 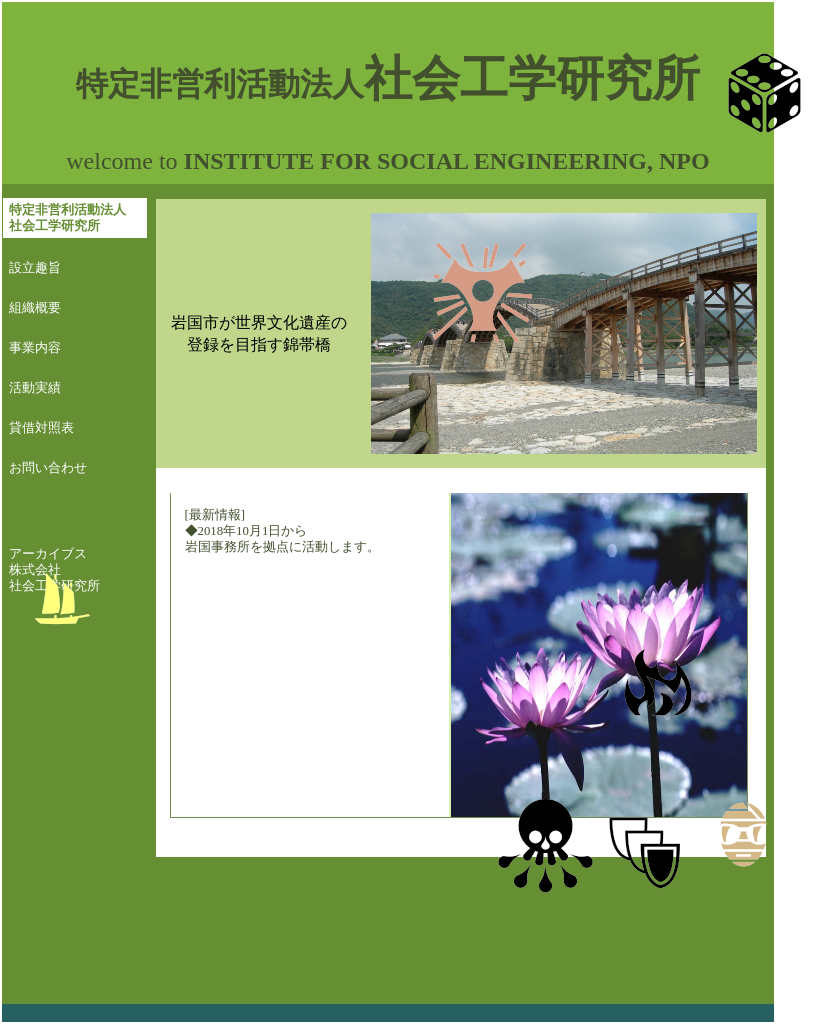 I want to click on select a sailing boat or nautical vessel, so click(x=62, y=598).